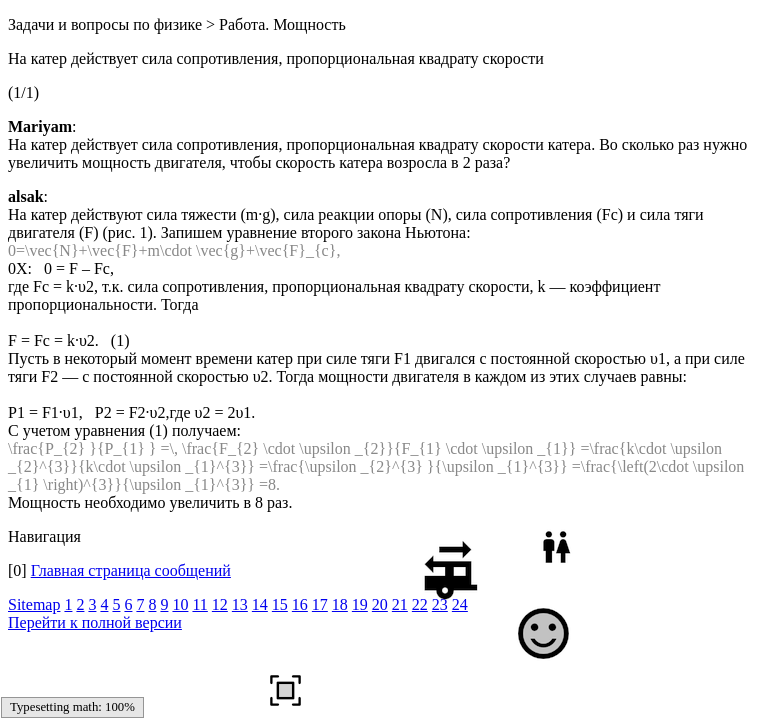 The image size is (768, 720). What do you see at coordinates (285, 690) in the screenshot?
I see `scan a document or QR code` at bounding box center [285, 690].